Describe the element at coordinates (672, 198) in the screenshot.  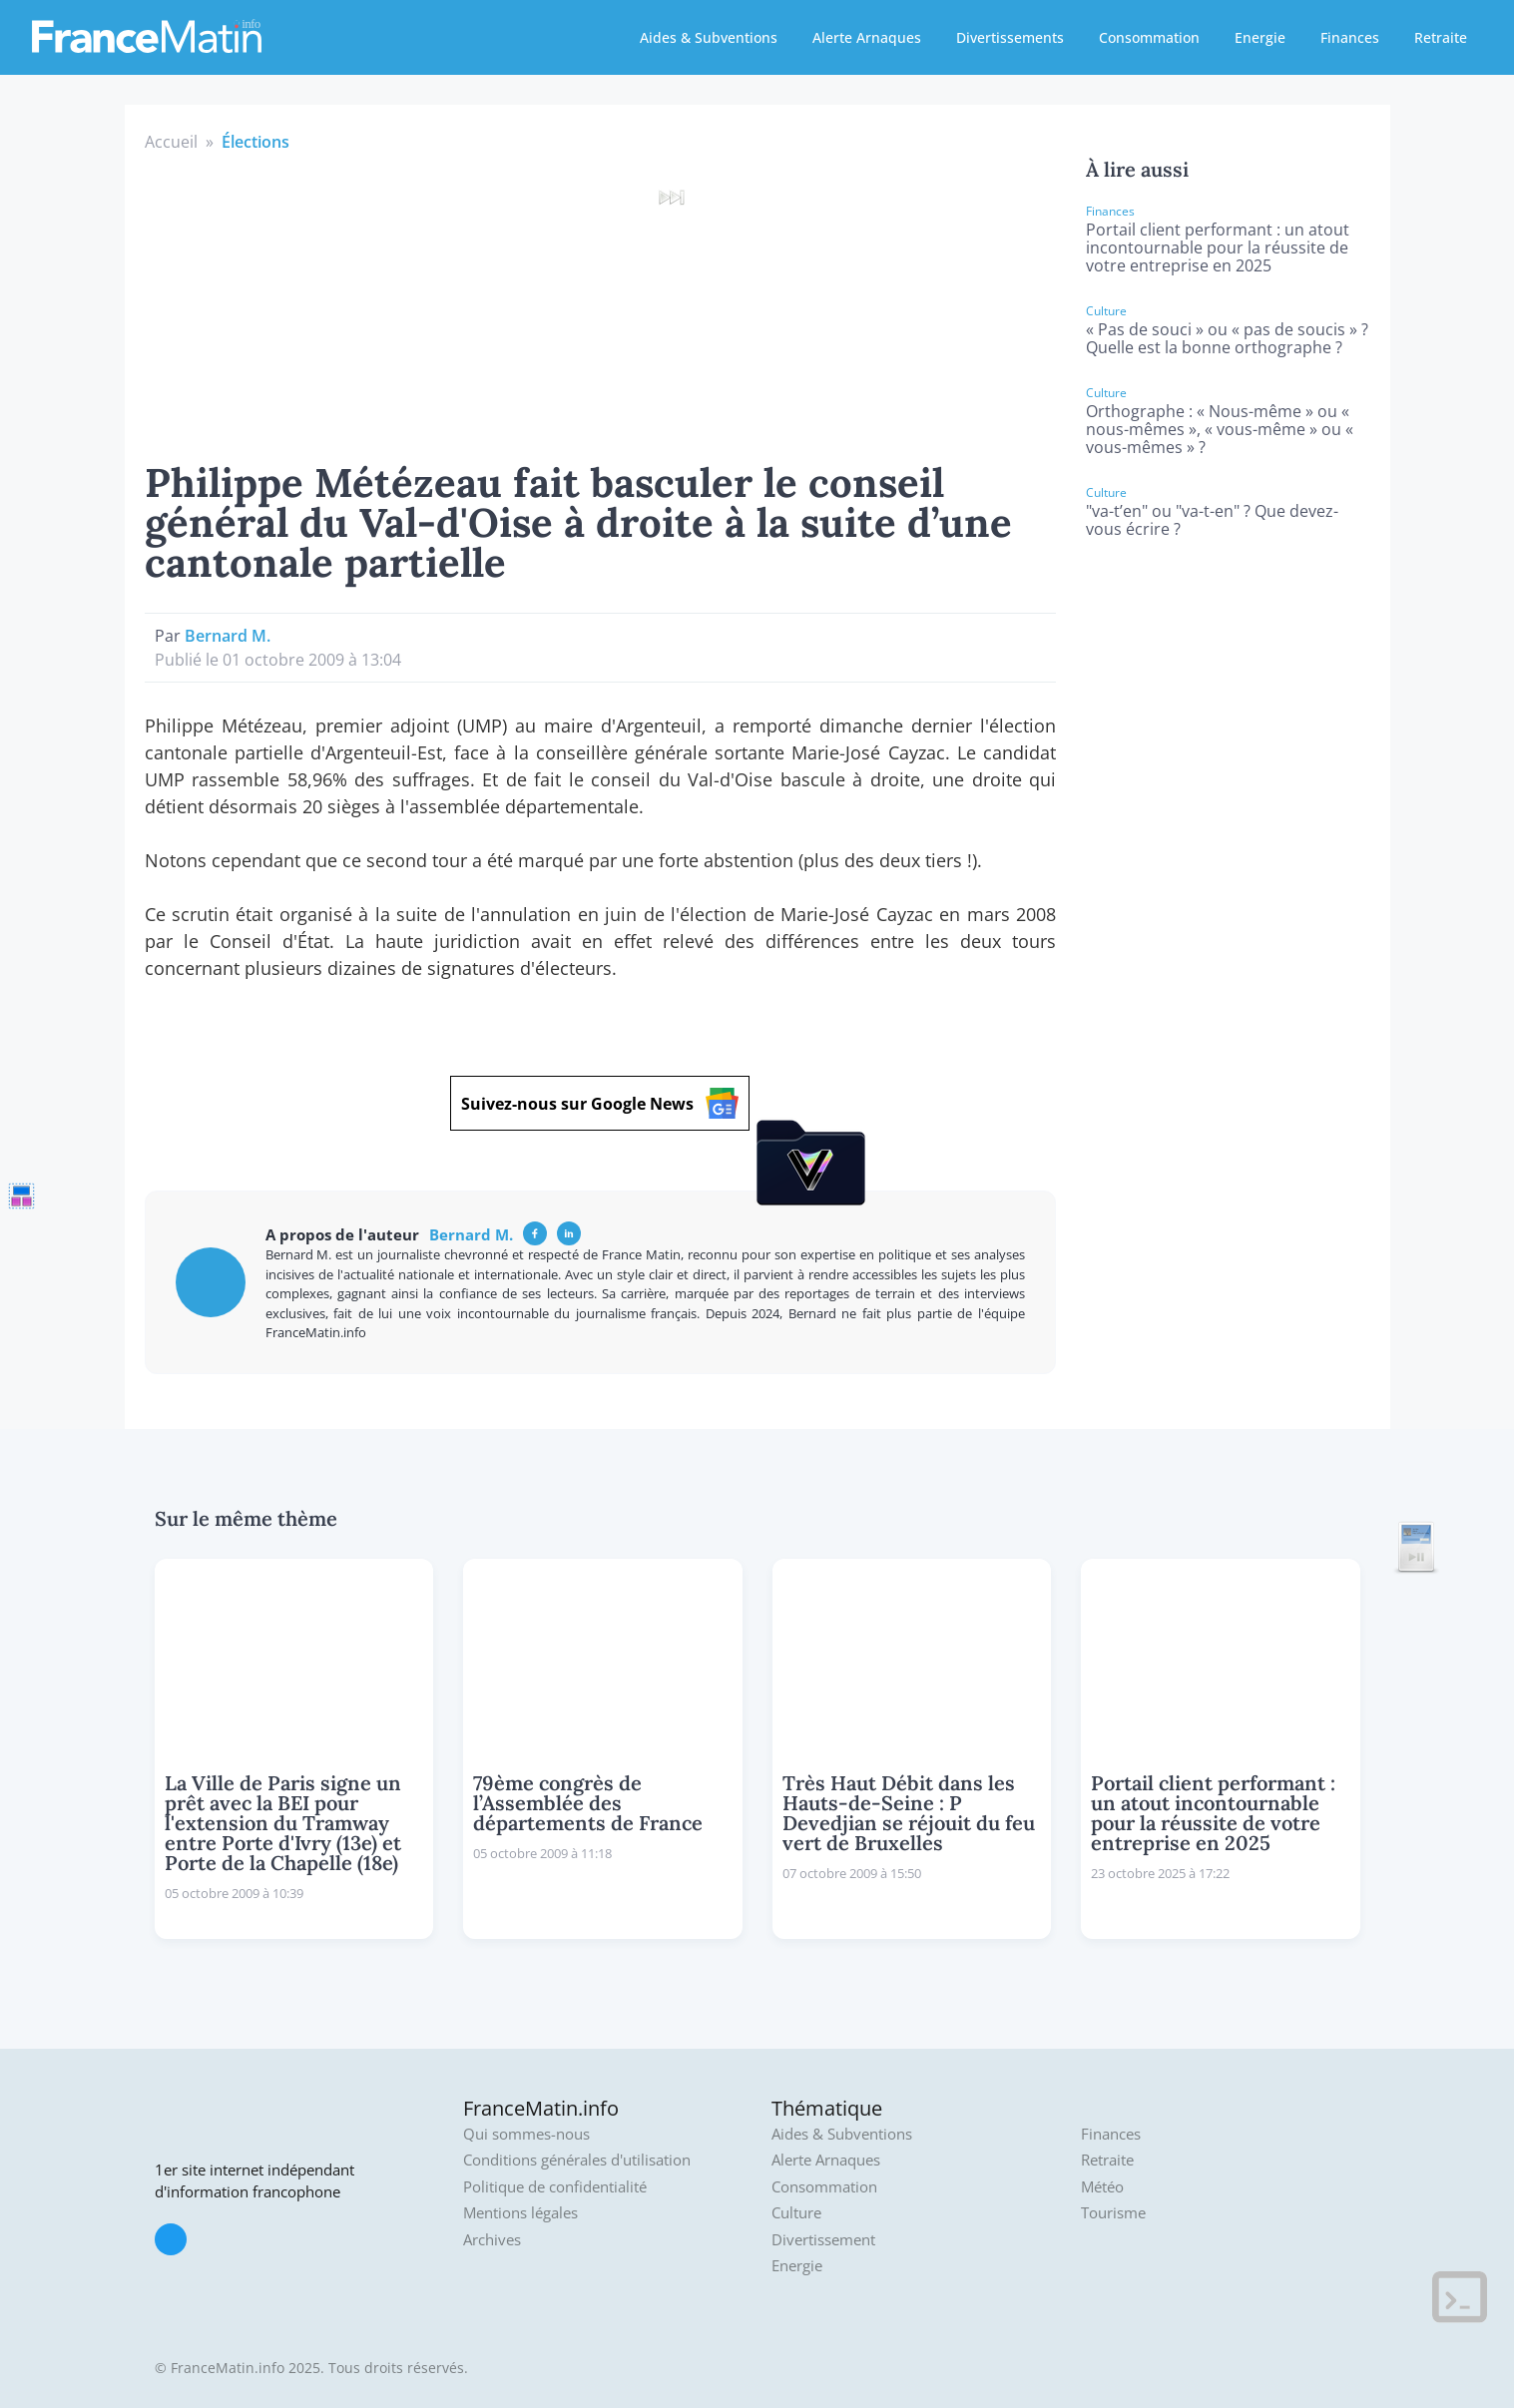
I see `skip to next track in media player` at that location.